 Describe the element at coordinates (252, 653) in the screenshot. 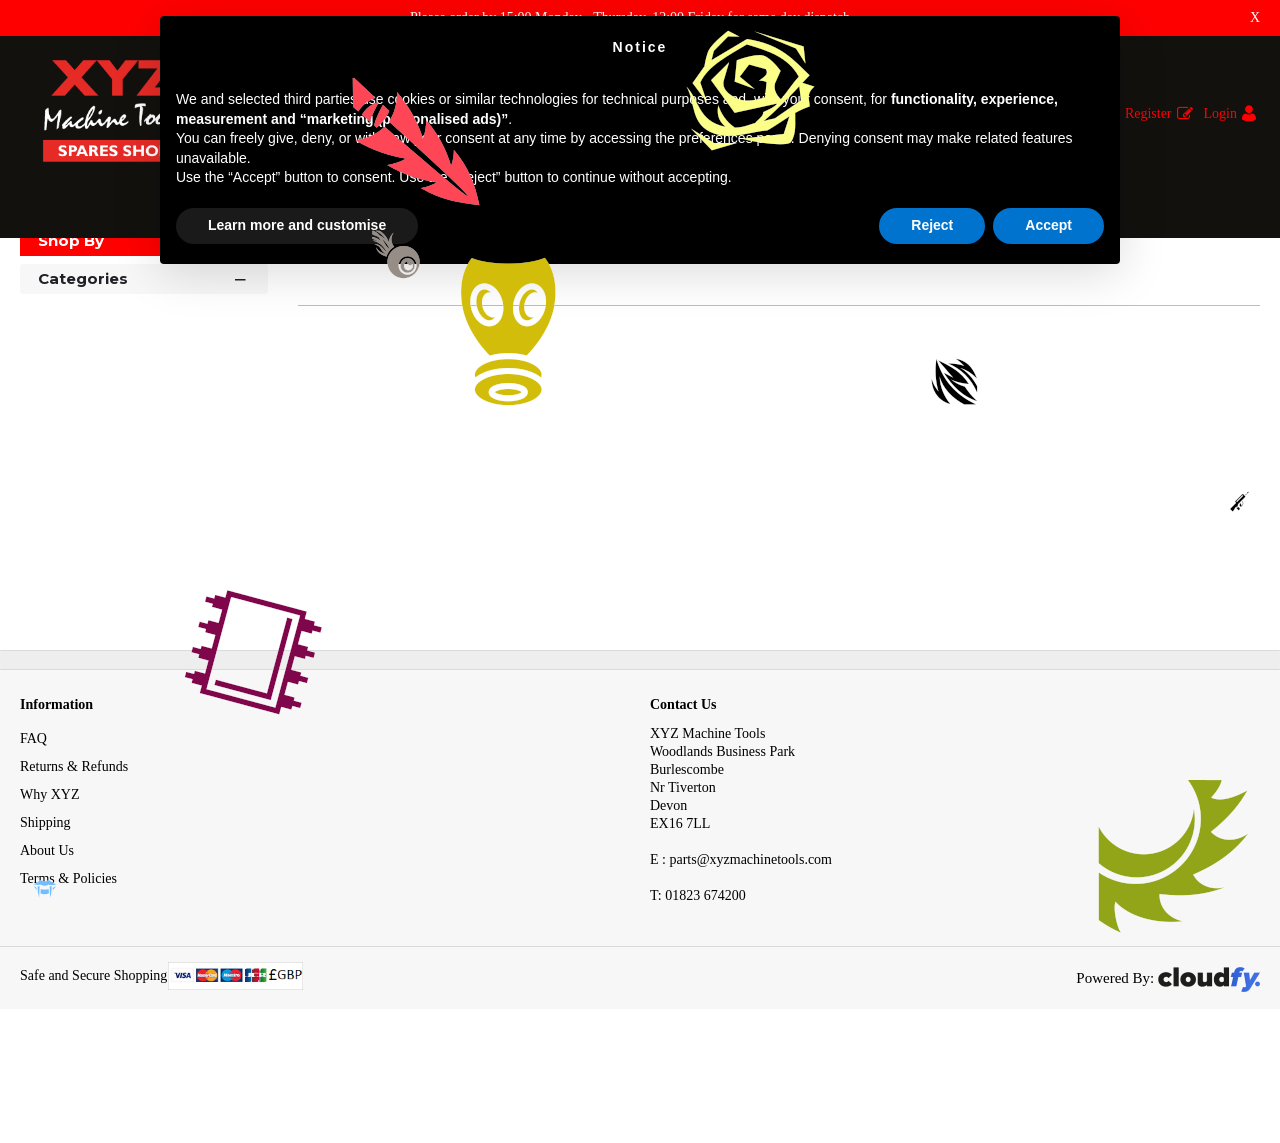

I see `view hardware or processor information` at that location.